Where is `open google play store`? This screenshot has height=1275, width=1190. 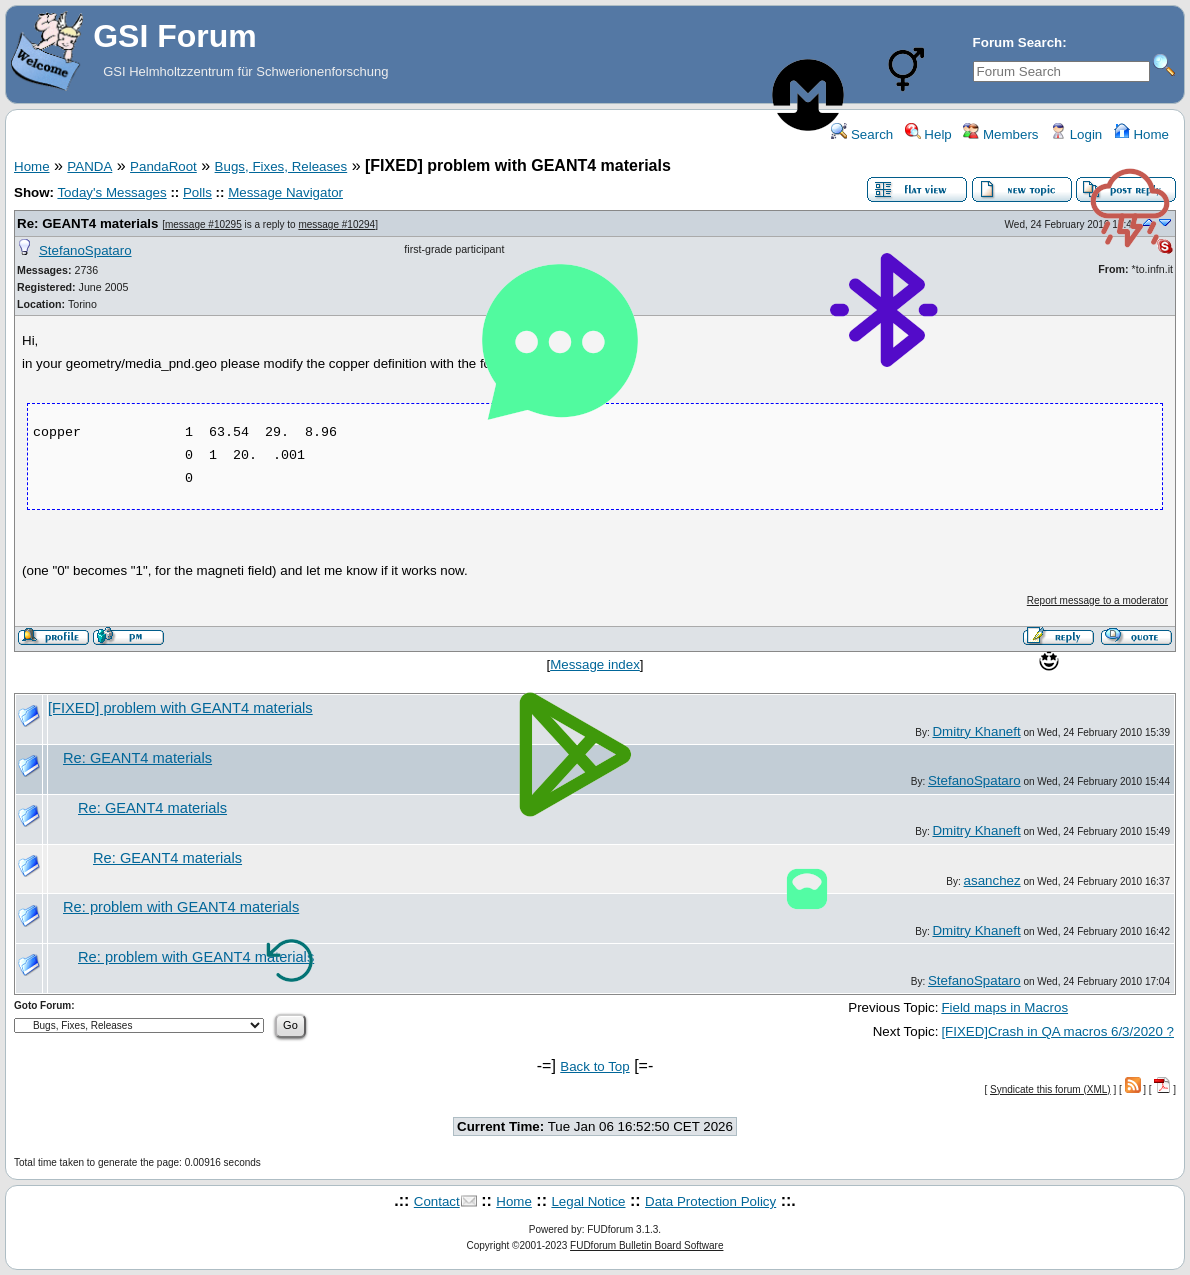
open google play store is located at coordinates (575, 754).